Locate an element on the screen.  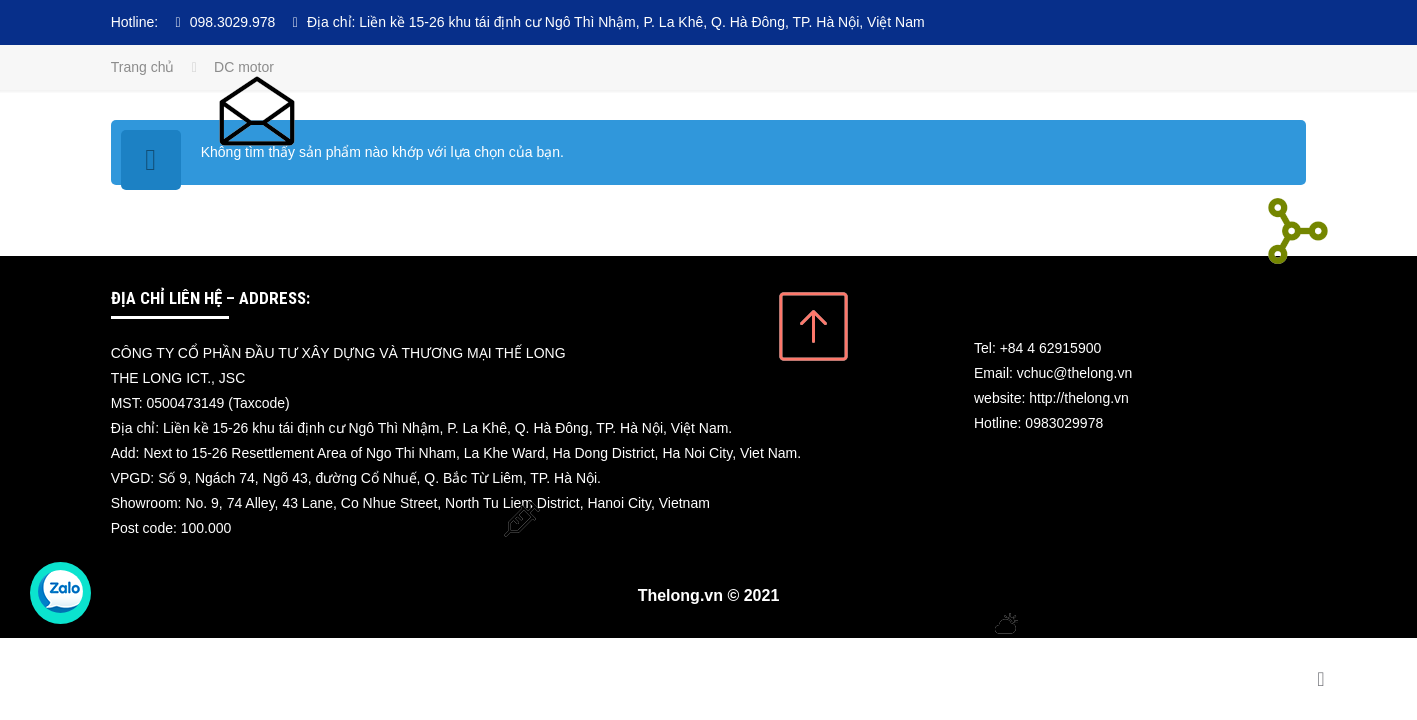
indicates partly cloudy weather conditions is located at coordinates (1006, 623).